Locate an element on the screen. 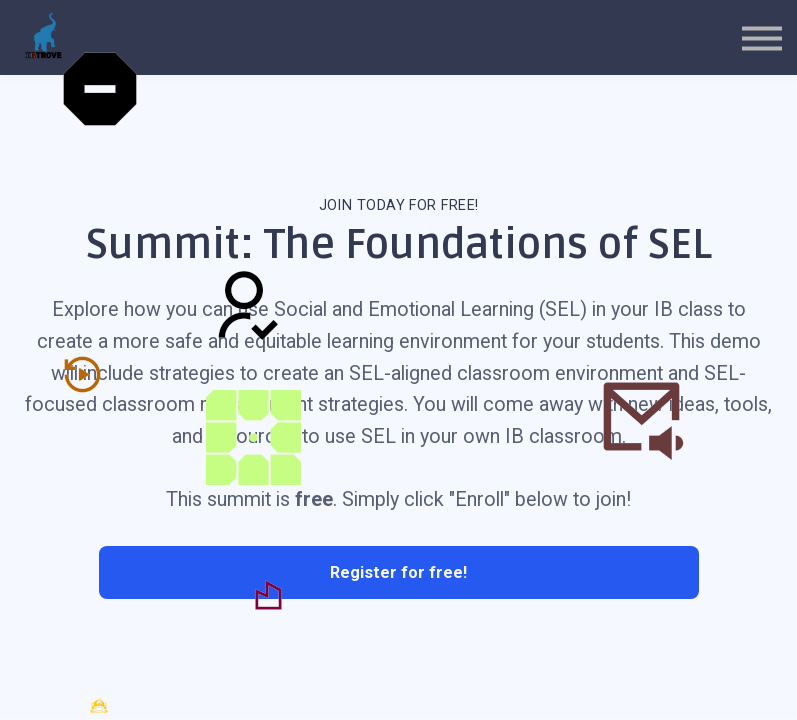  view building or property details is located at coordinates (268, 596).